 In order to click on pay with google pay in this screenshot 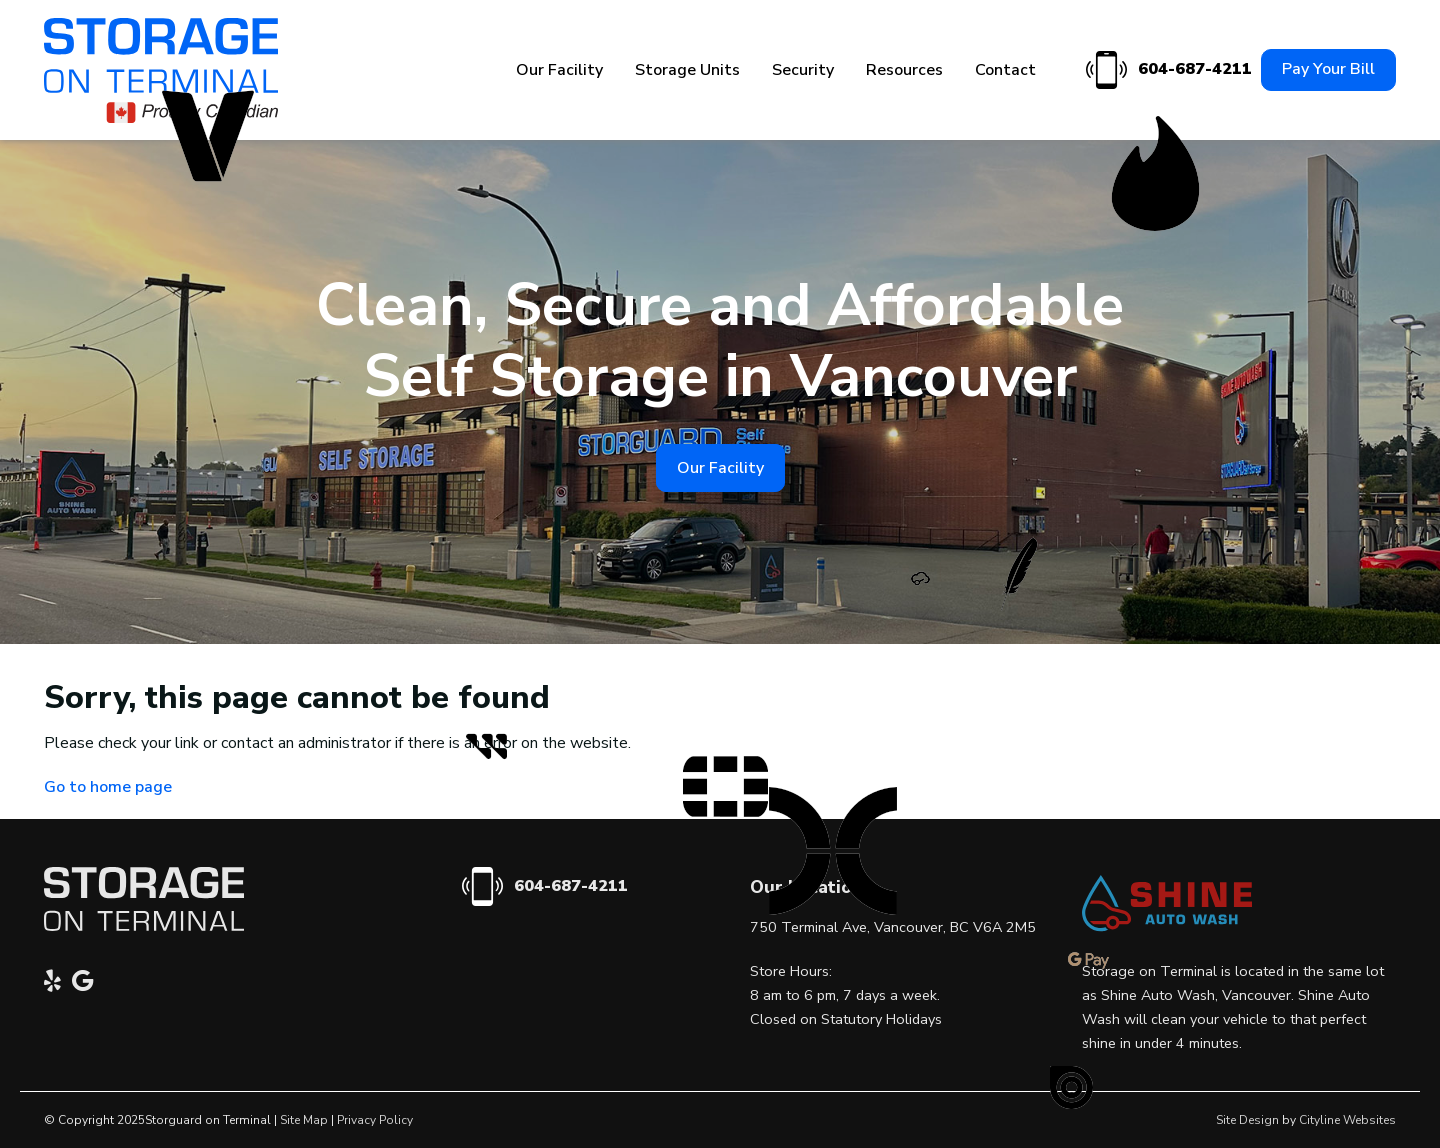, I will do `click(1088, 960)`.